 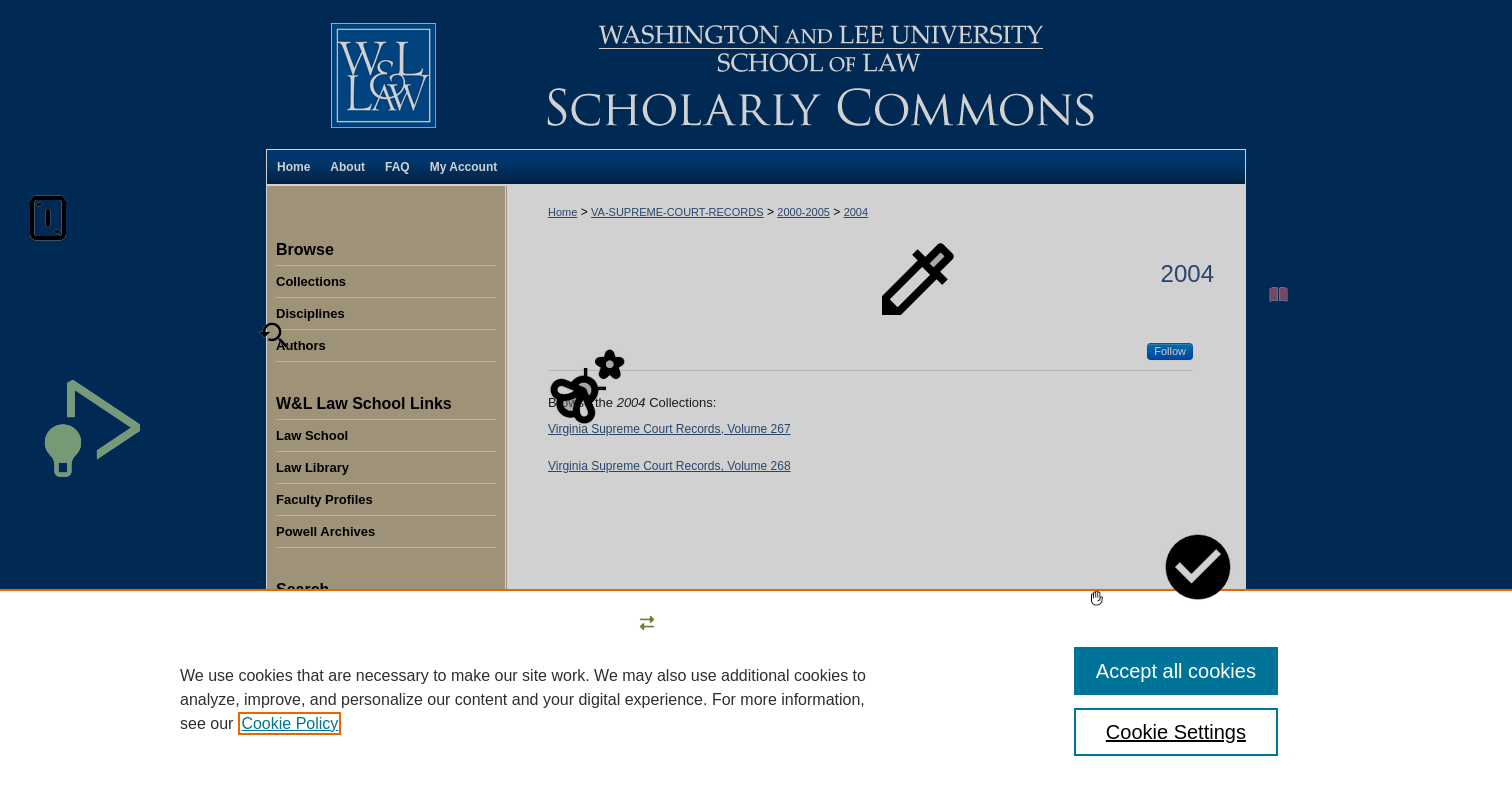 I want to click on redo or retry a search, so click(x=273, y=335).